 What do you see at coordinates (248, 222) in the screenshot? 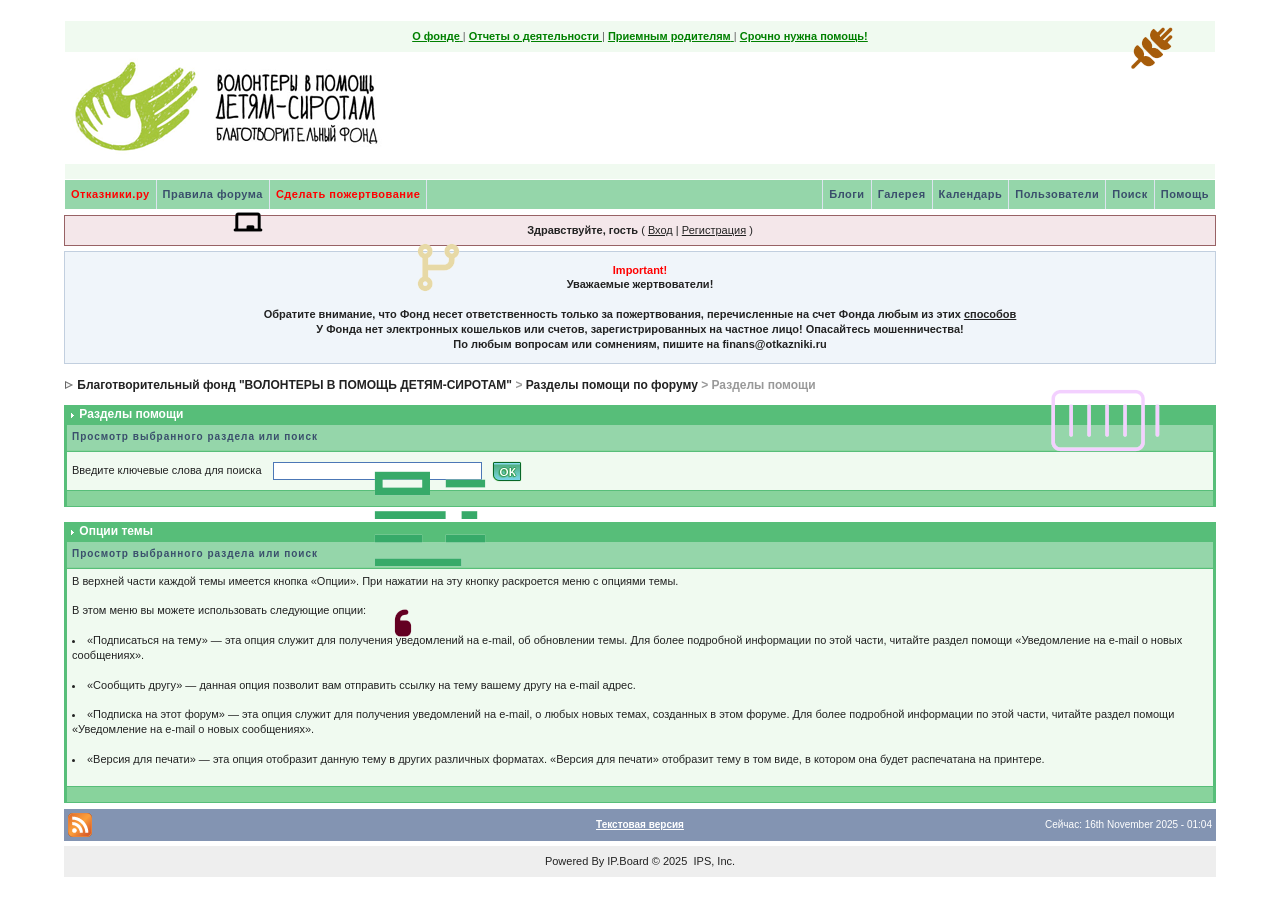
I see `access classroom or educational content` at bounding box center [248, 222].